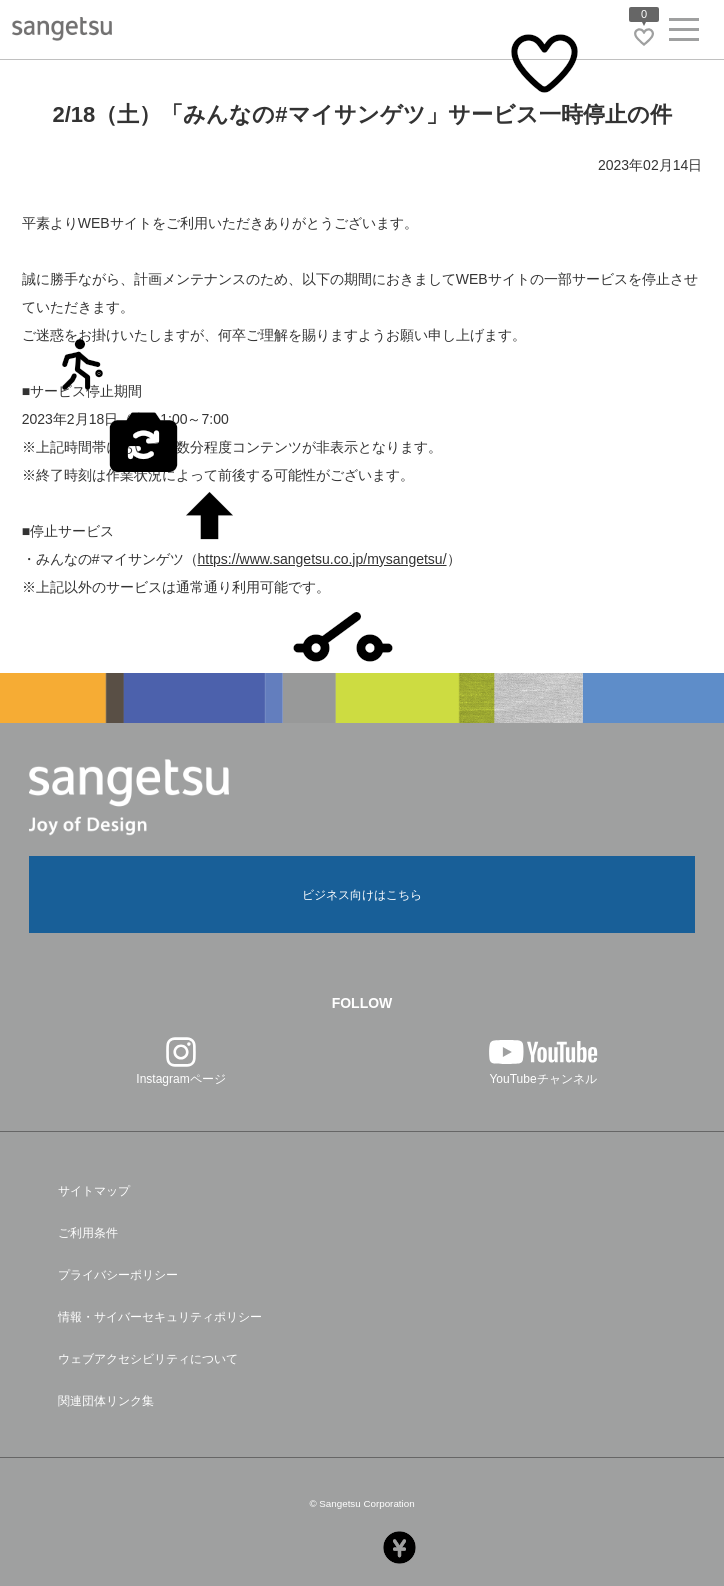  I want to click on access basketball or sports activities, so click(82, 364).